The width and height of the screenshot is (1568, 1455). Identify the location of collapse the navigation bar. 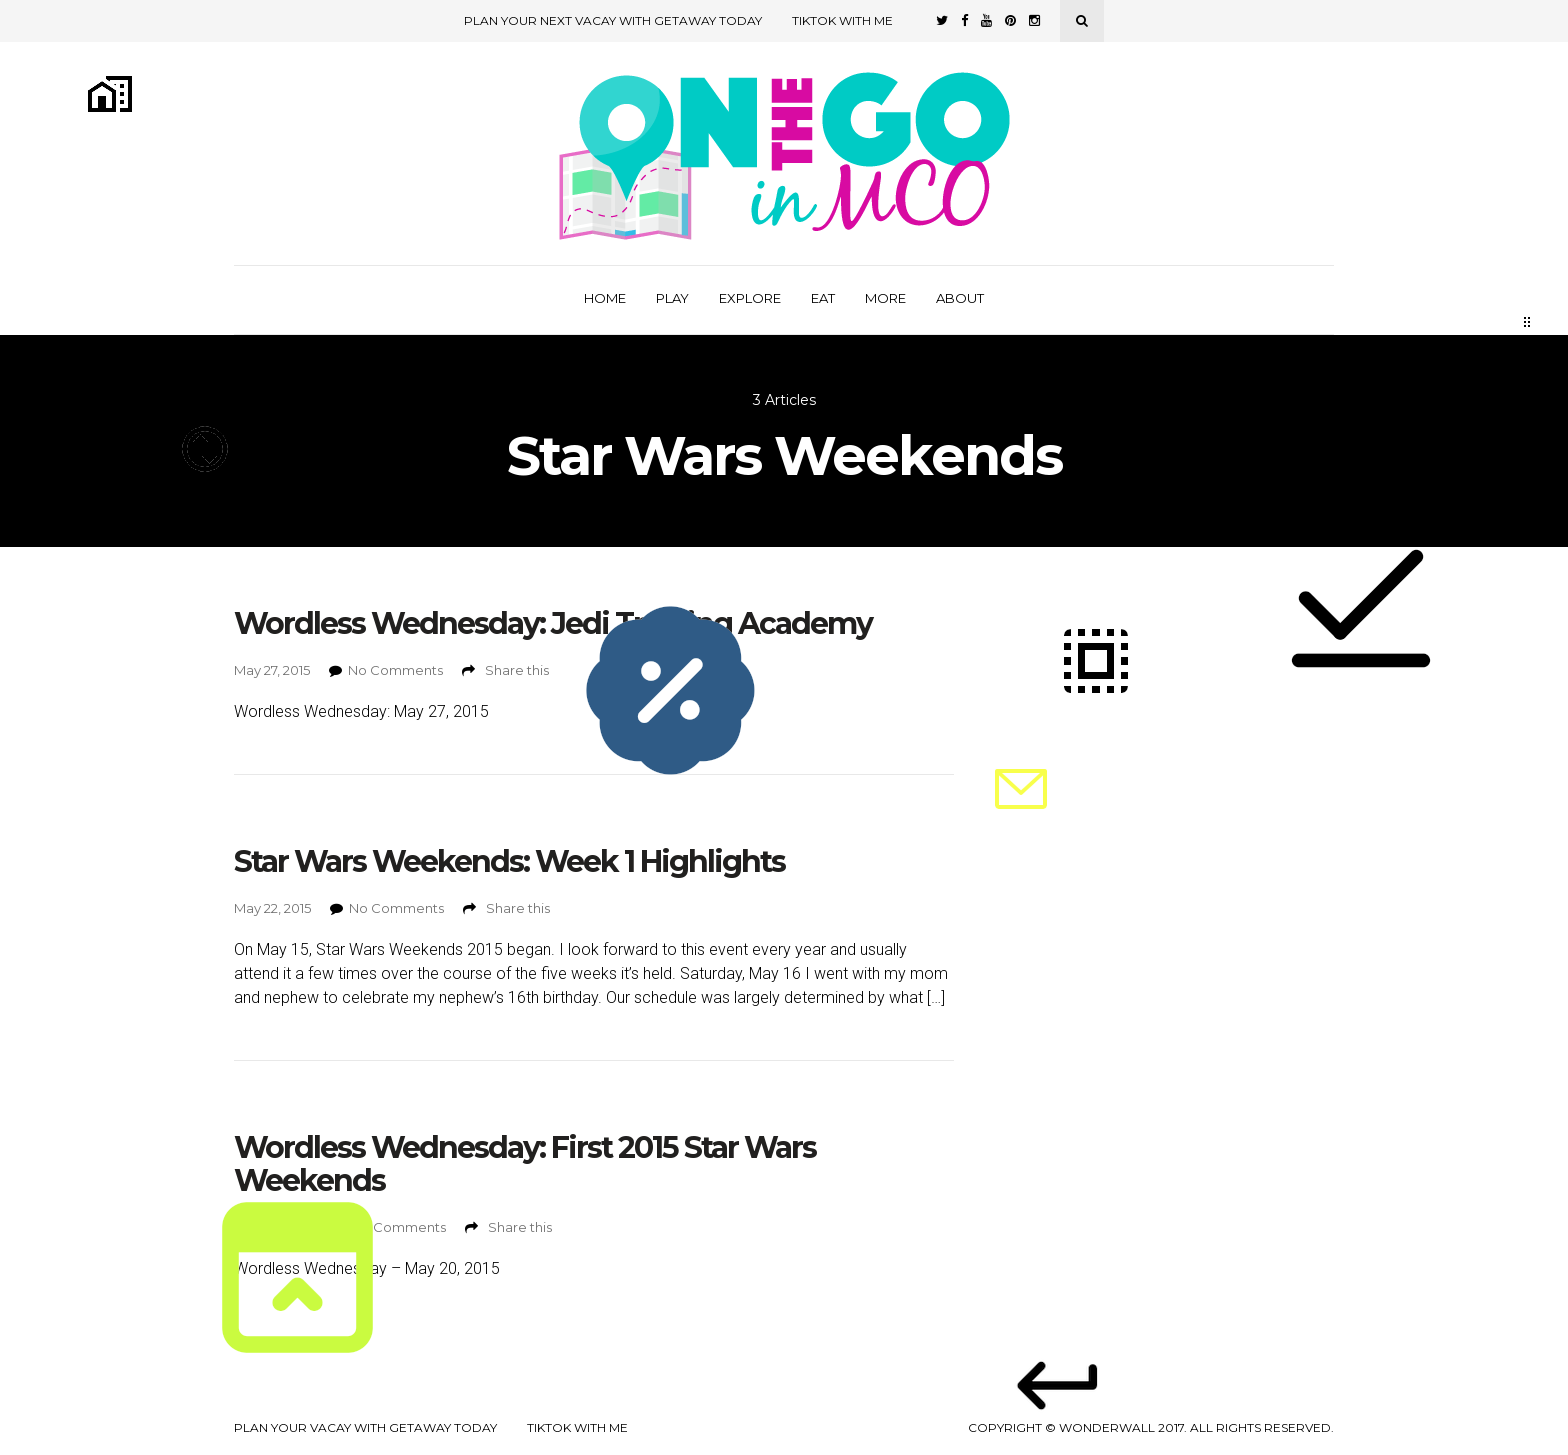
(297, 1277).